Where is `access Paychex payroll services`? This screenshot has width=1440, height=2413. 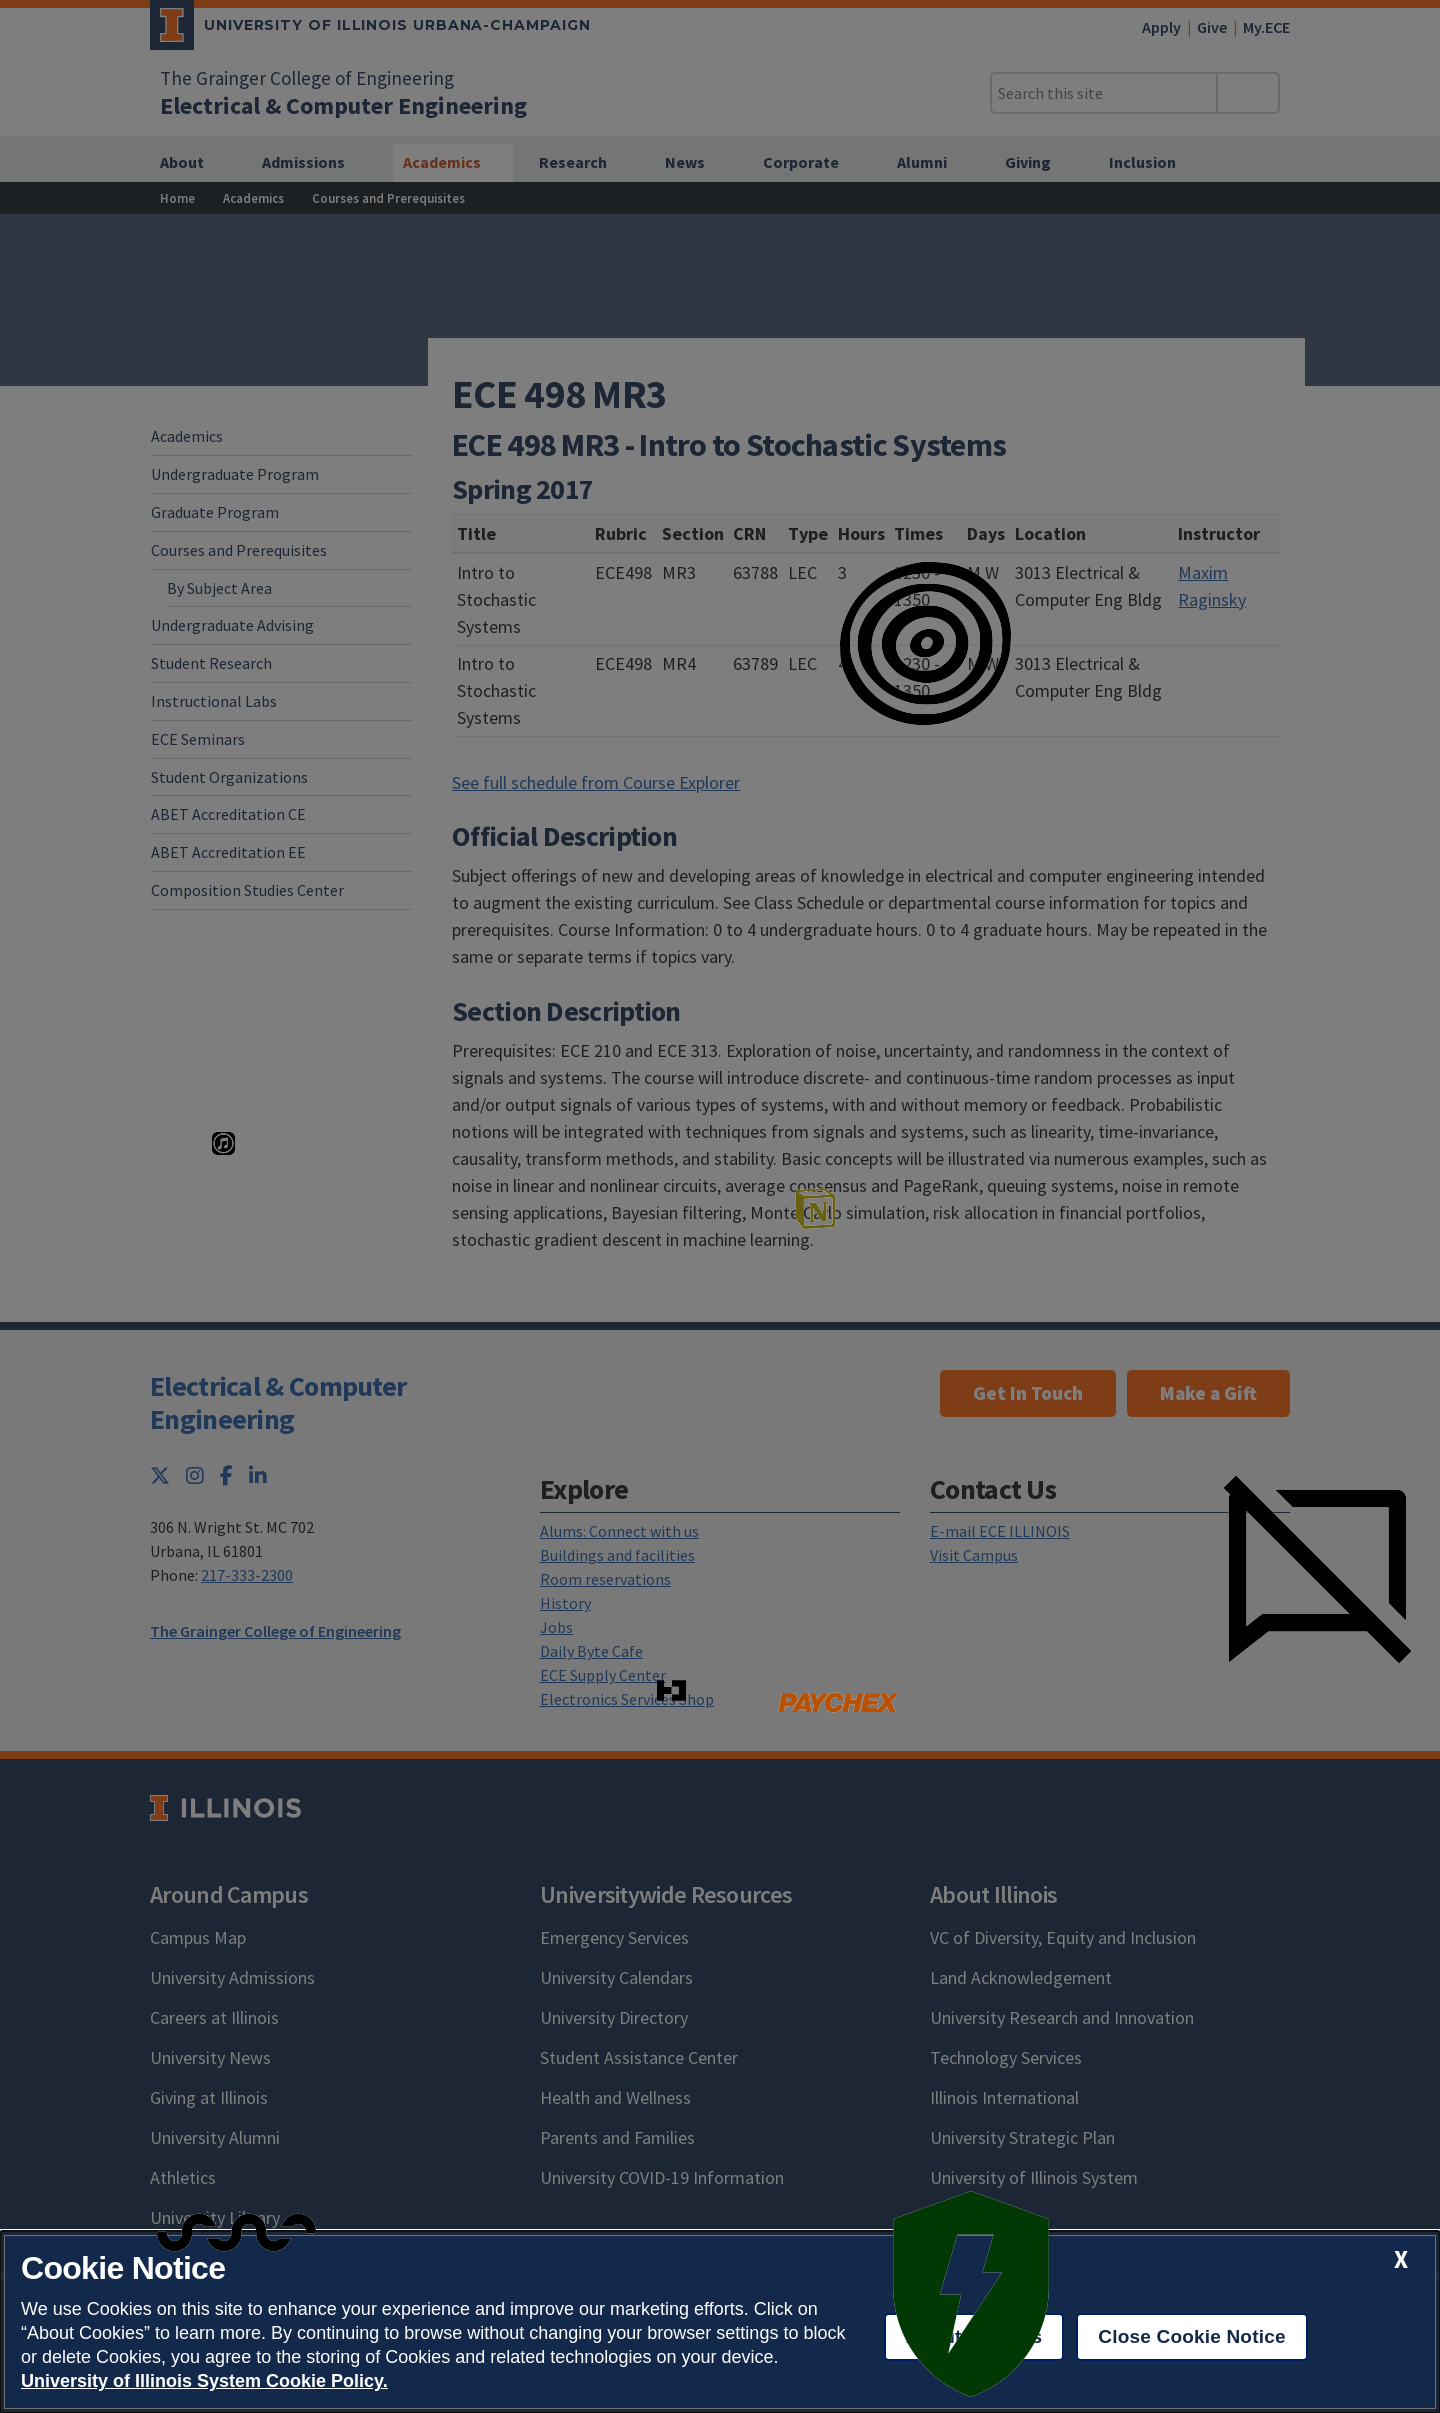
access Paychex payroll services is located at coordinates (838, 1702).